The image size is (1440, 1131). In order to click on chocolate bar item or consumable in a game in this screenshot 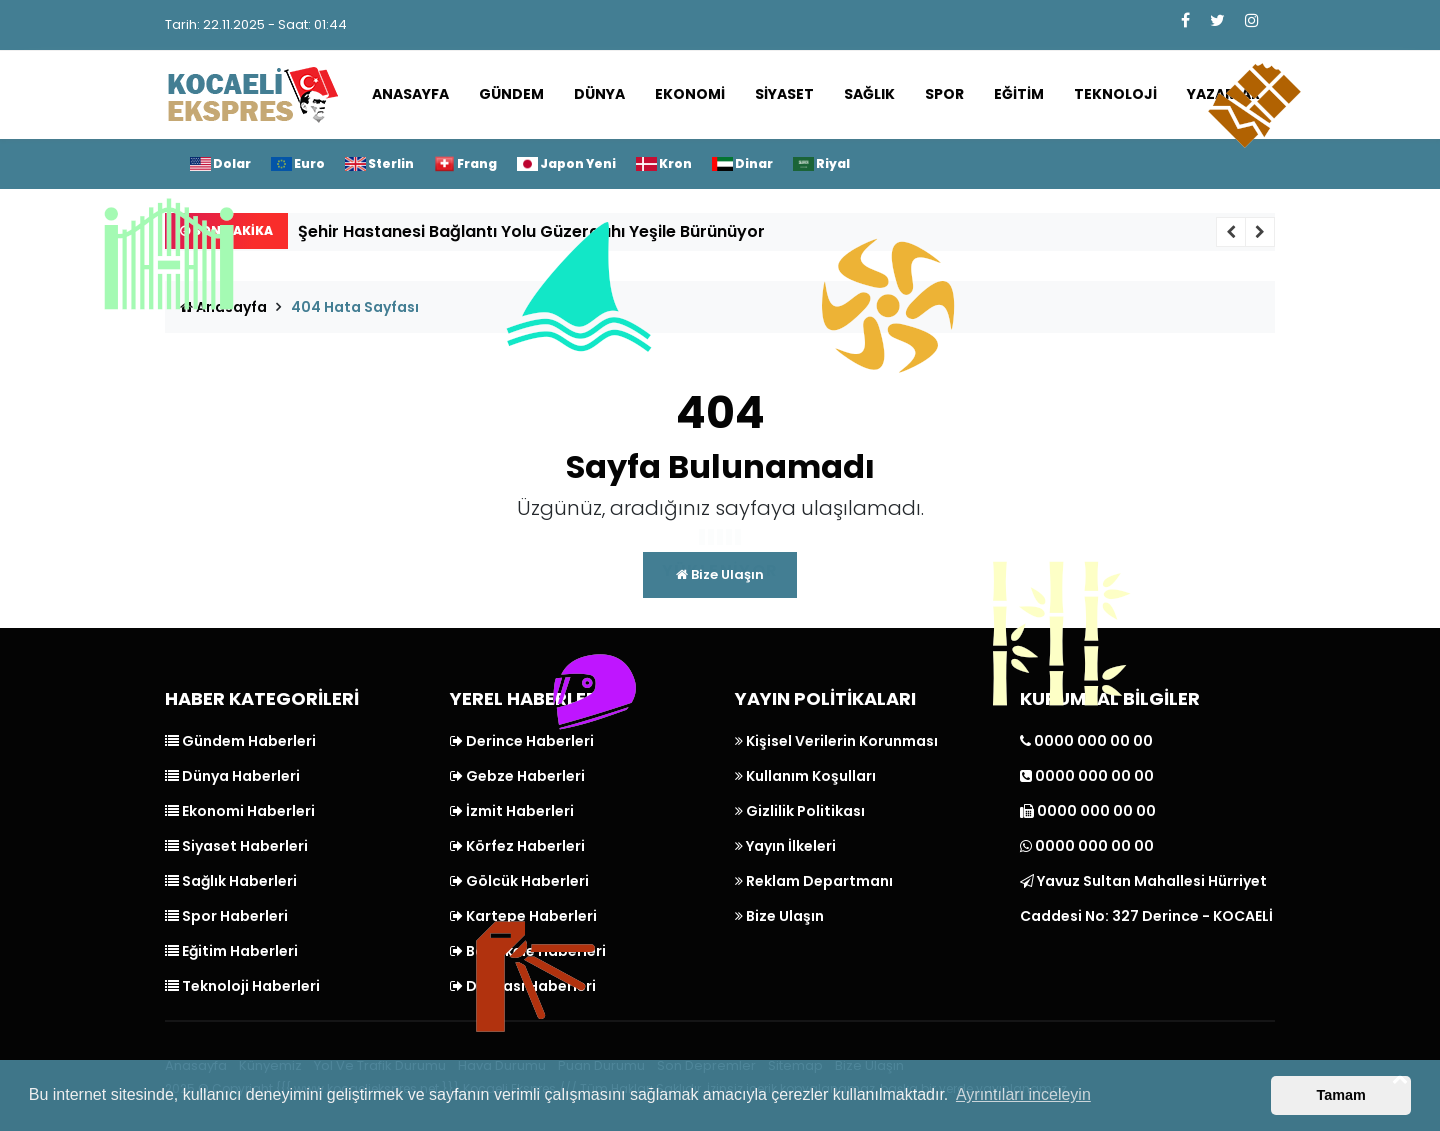, I will do `click(1254, 101)`.